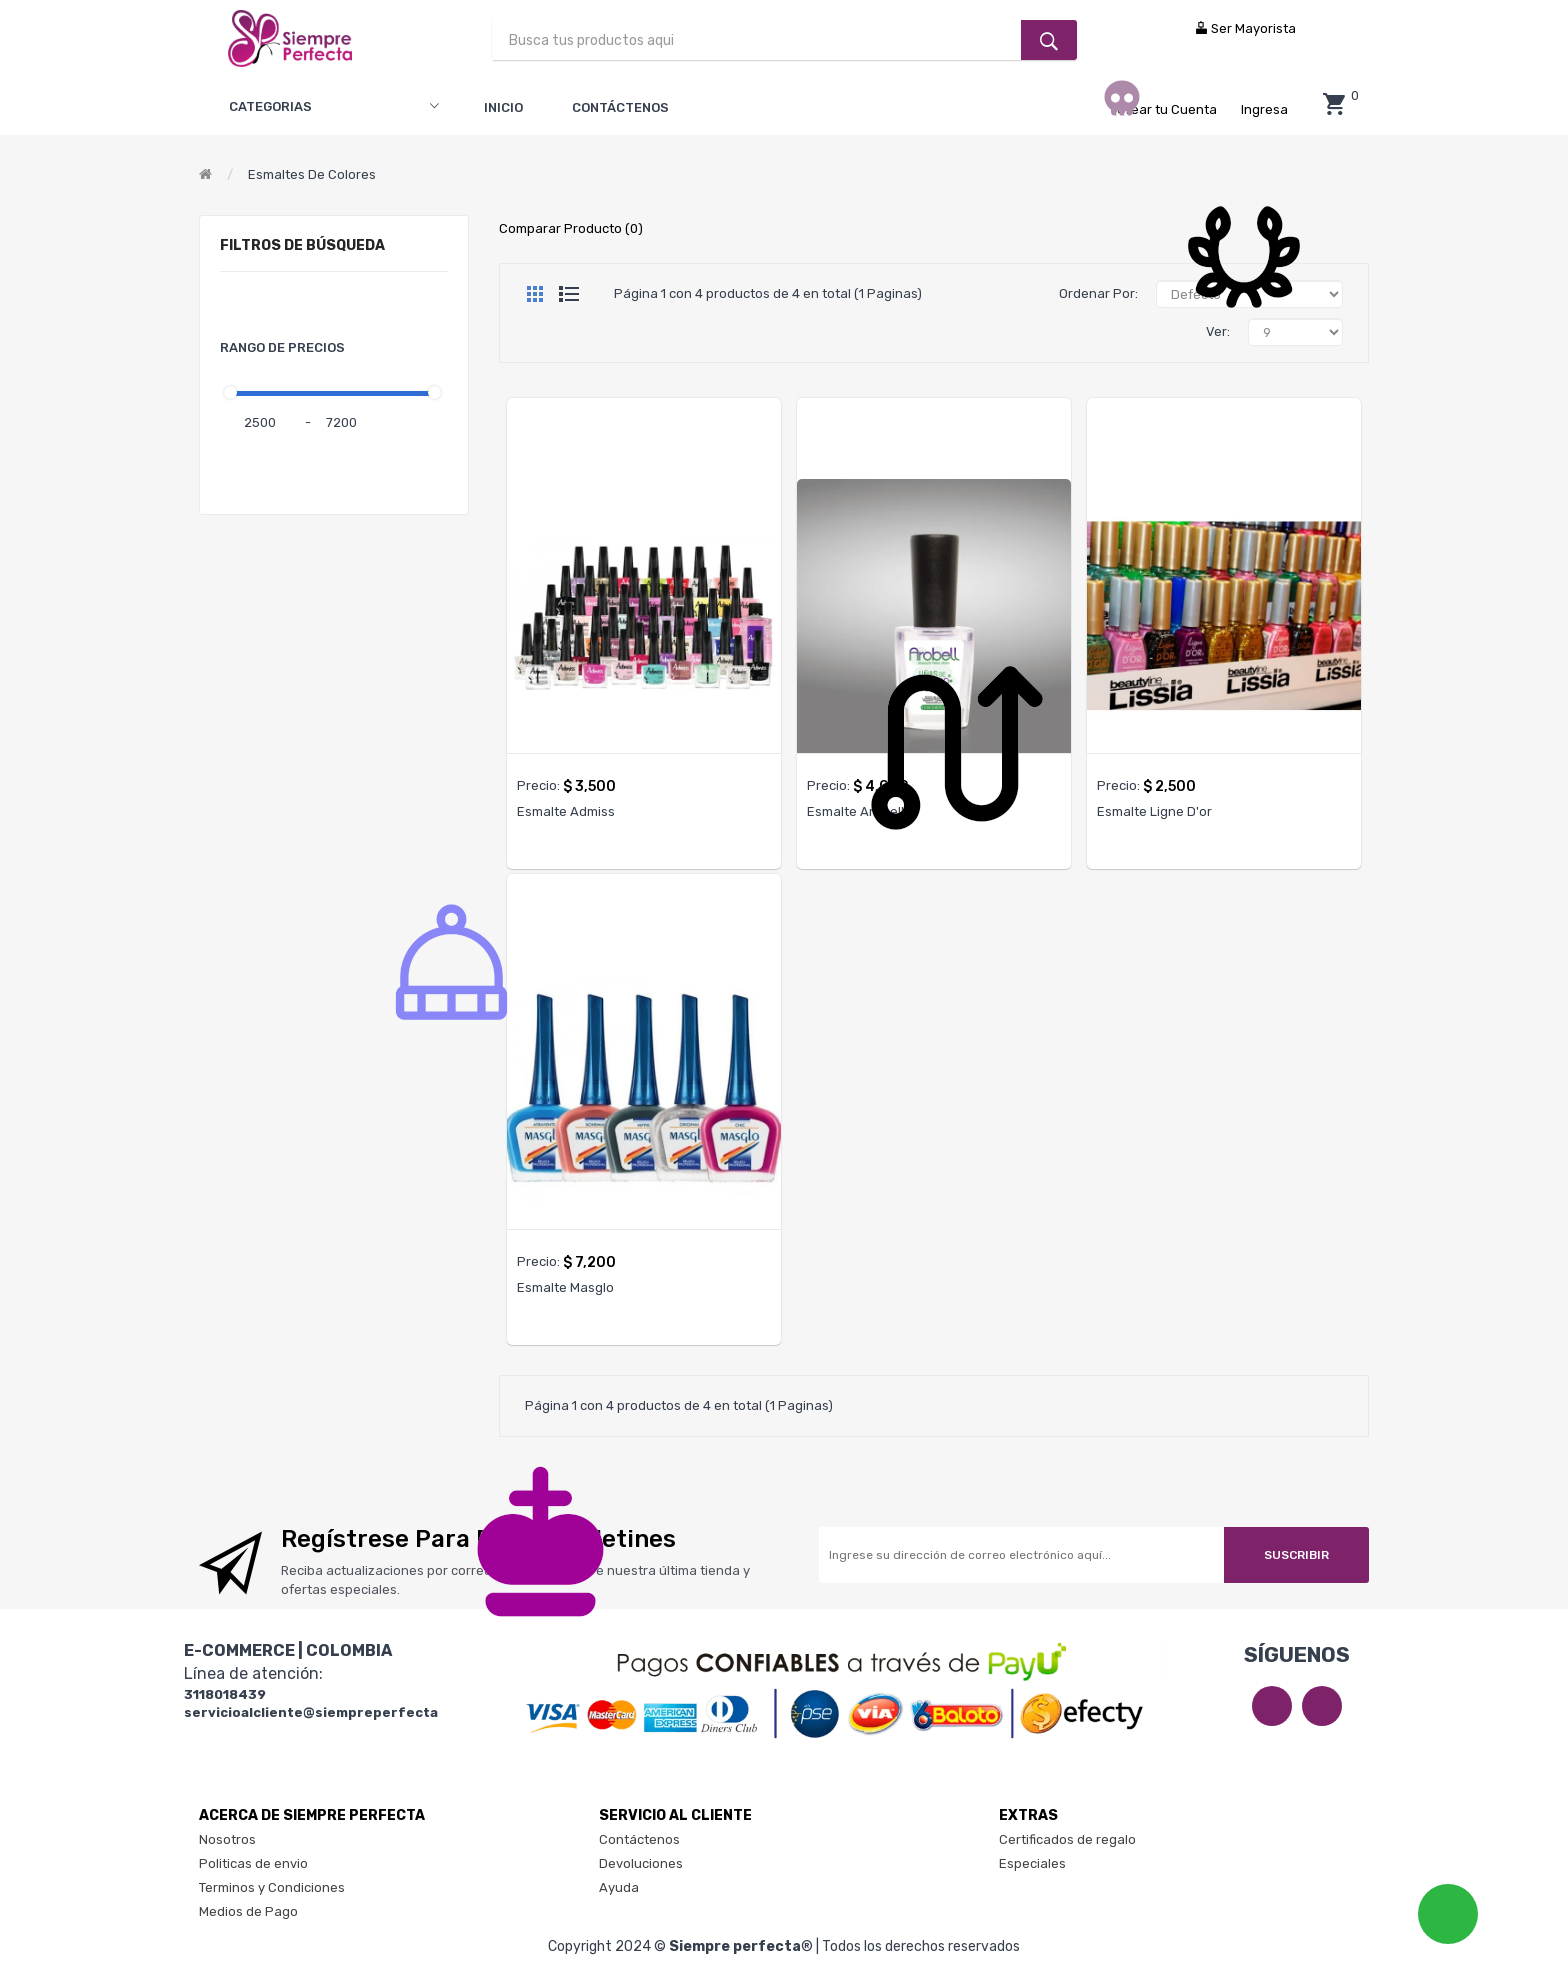  Describe the element at coordinates (1244, 257) in the screenshot. I see `view achievements or awards` at that location.